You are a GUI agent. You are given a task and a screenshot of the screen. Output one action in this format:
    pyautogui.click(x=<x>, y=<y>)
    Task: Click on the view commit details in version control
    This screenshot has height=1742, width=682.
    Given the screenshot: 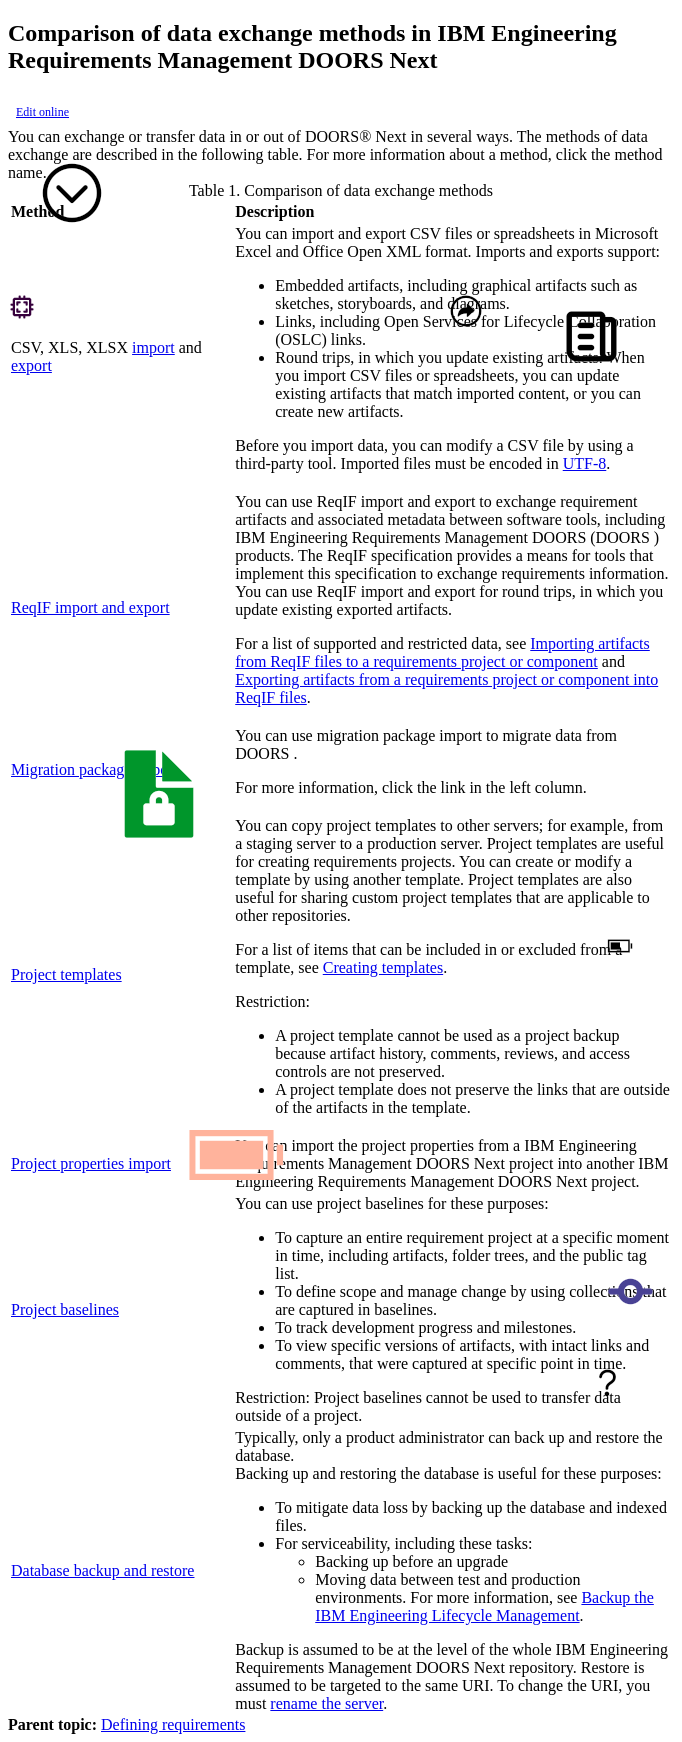 What is the action you would take?
    pyautogui.click(x=630, y=1291)
    